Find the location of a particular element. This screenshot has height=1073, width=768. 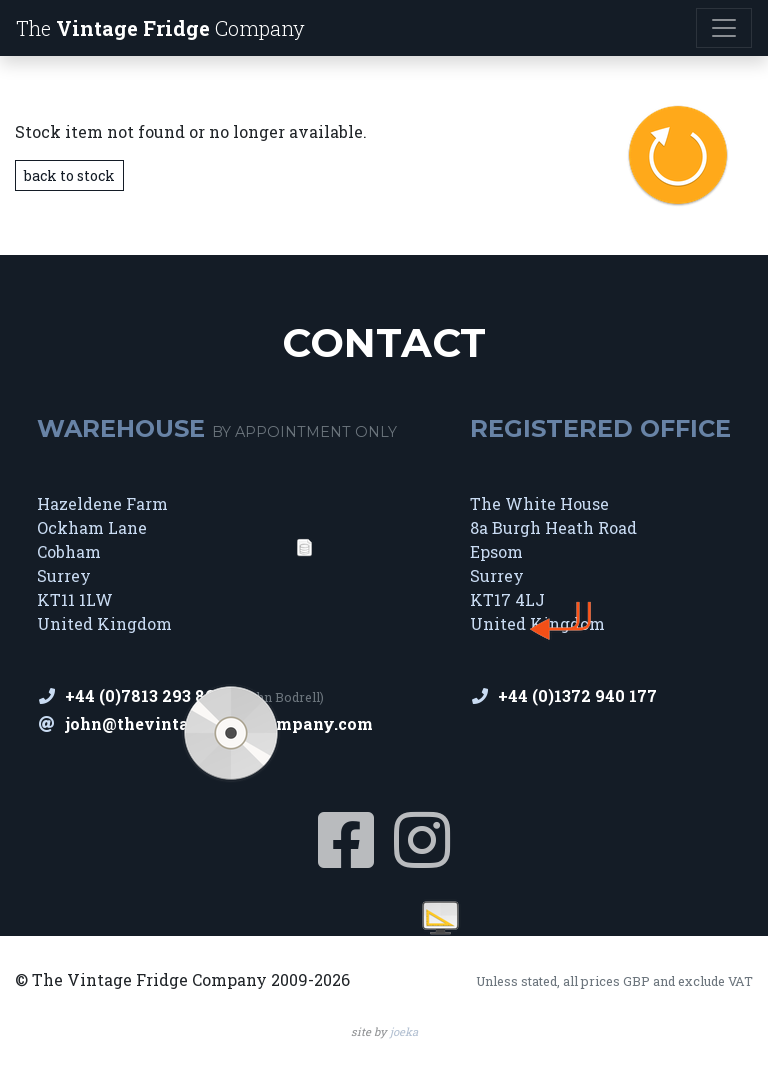

reply to all recipients of an email is located at coordinates (559, 620).